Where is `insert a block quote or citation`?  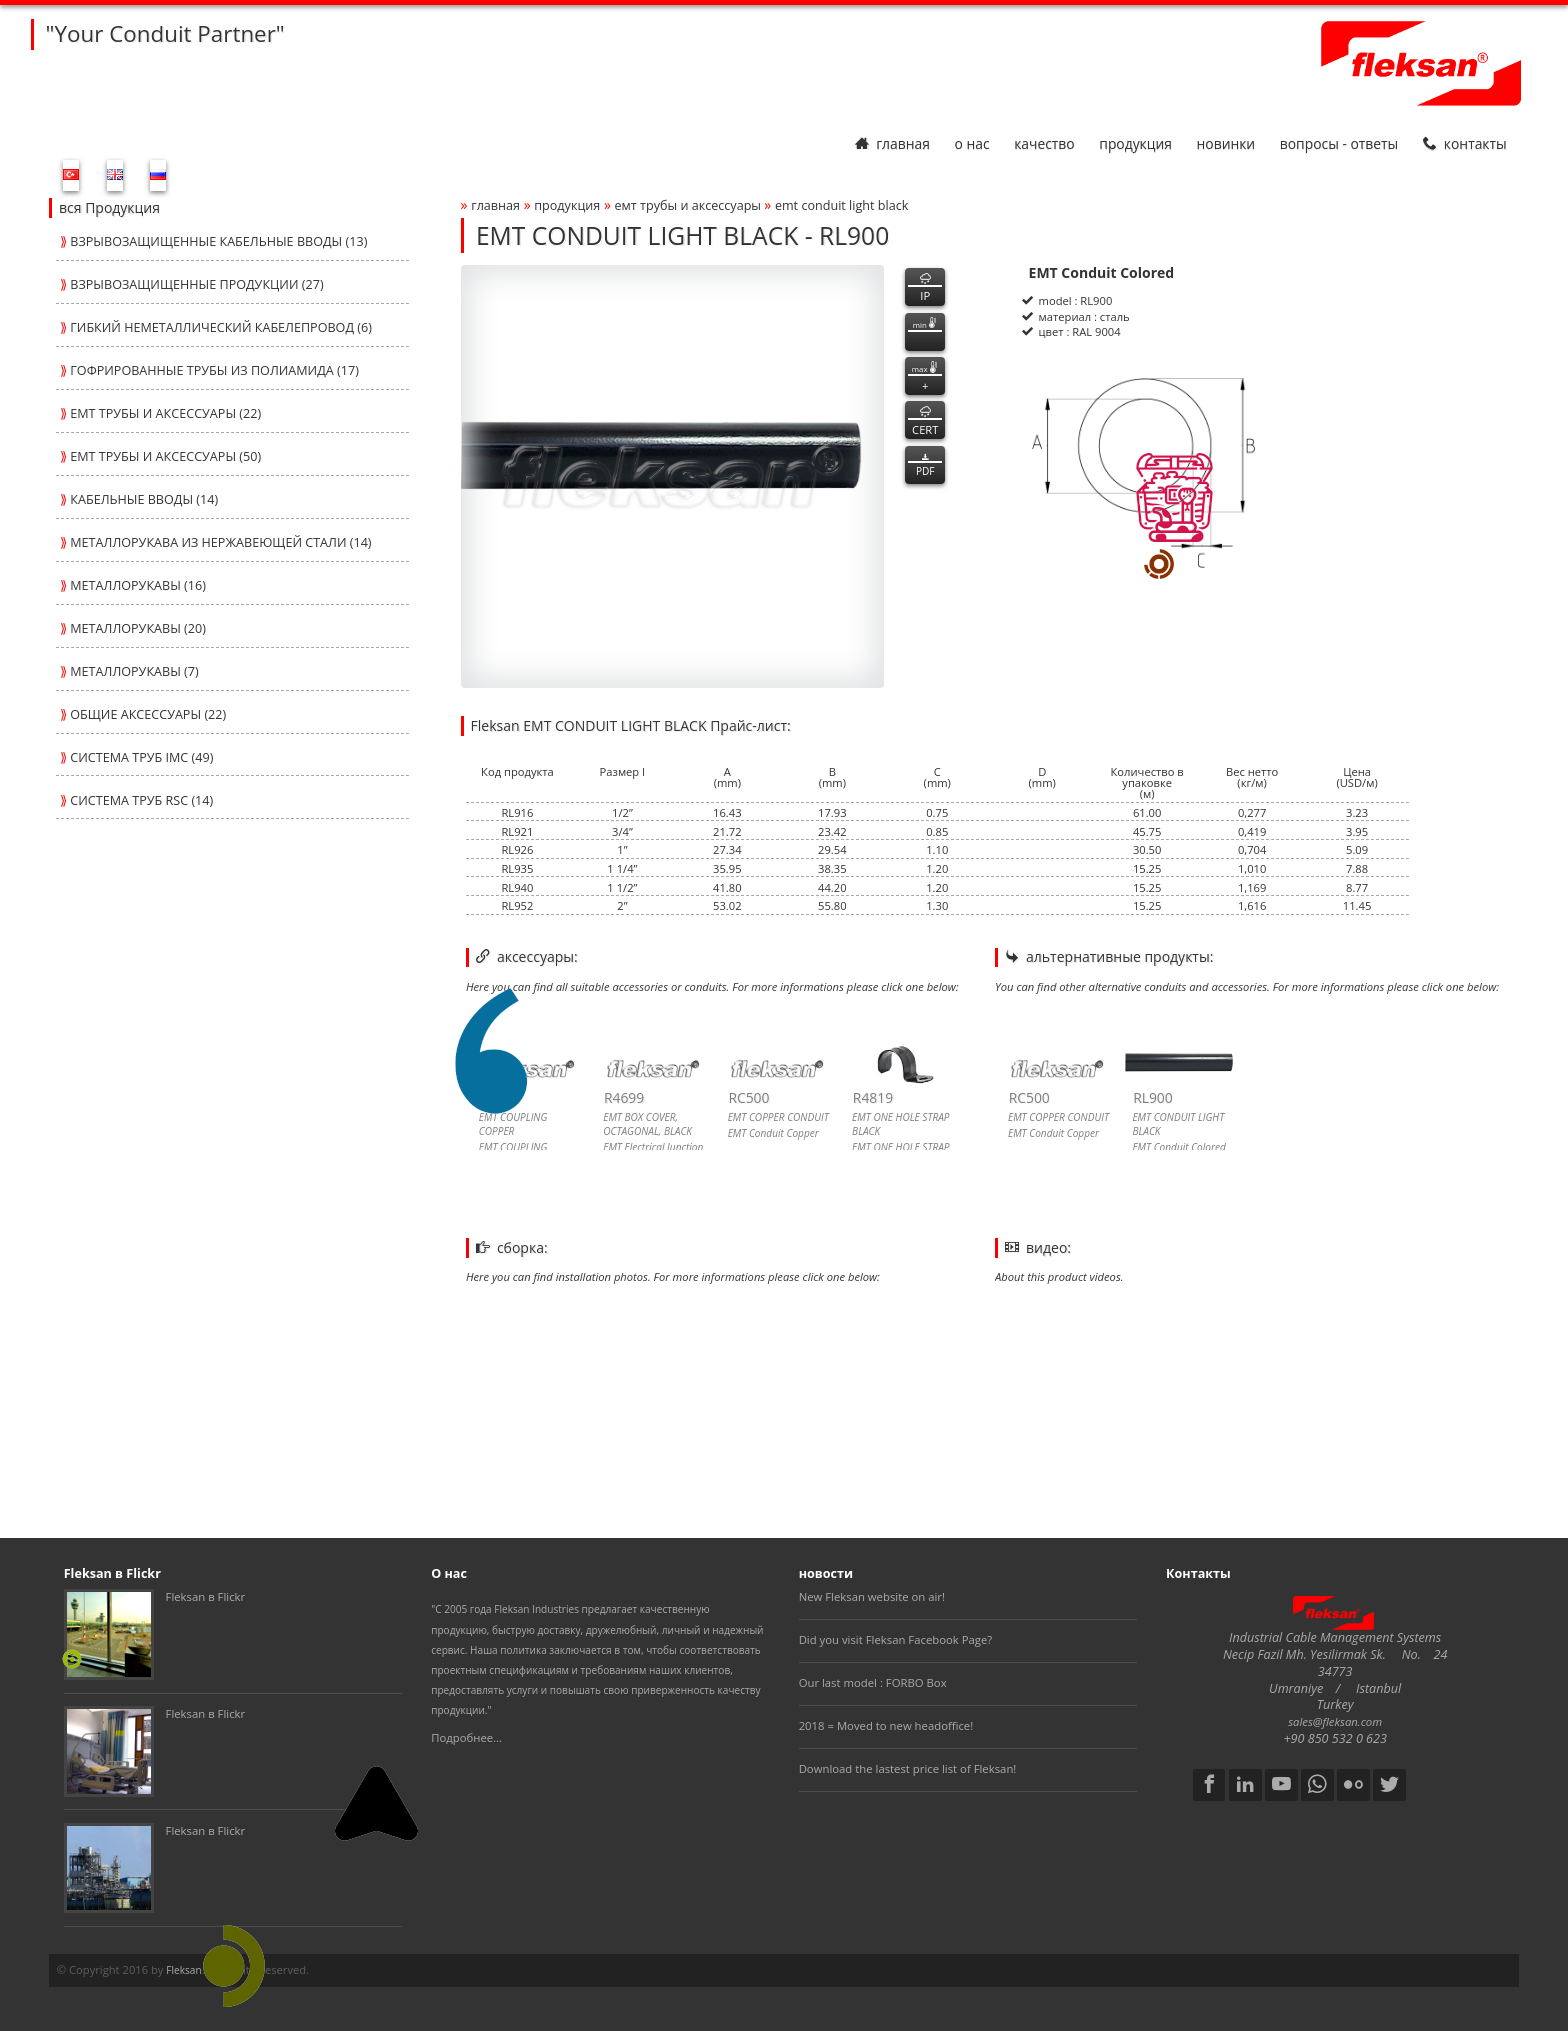
insert a block quote or citation is located at coordinates (492, 1054).